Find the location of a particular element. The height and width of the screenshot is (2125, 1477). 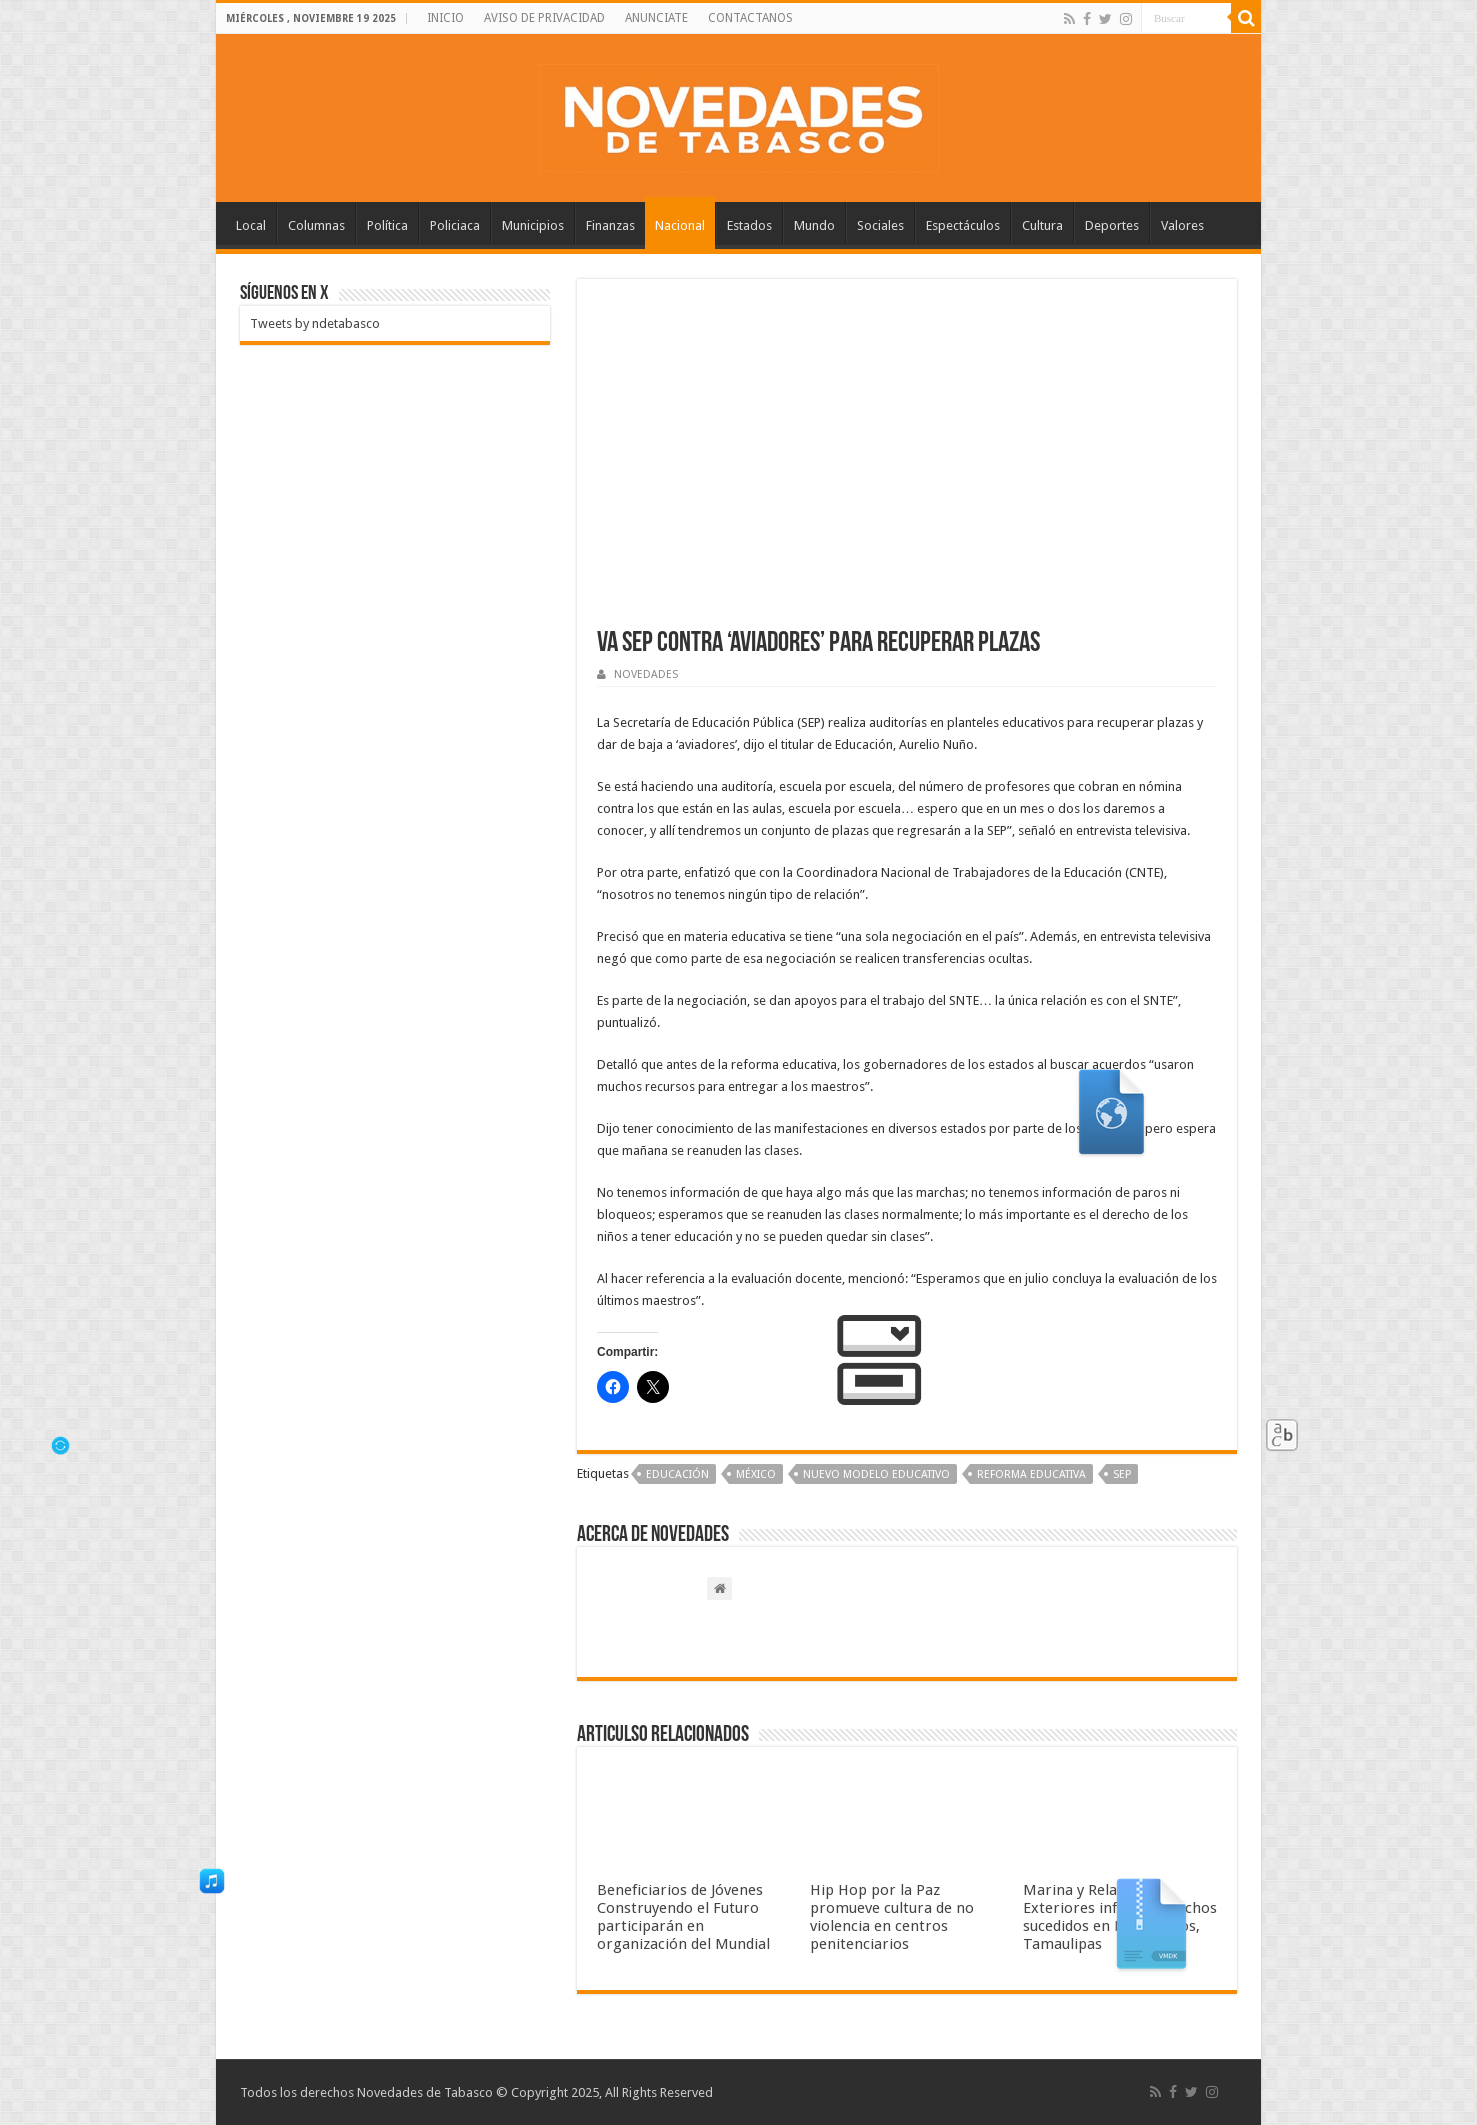

a VirtualBox virtual machine disk file is located at coordinates (1151, 1925).